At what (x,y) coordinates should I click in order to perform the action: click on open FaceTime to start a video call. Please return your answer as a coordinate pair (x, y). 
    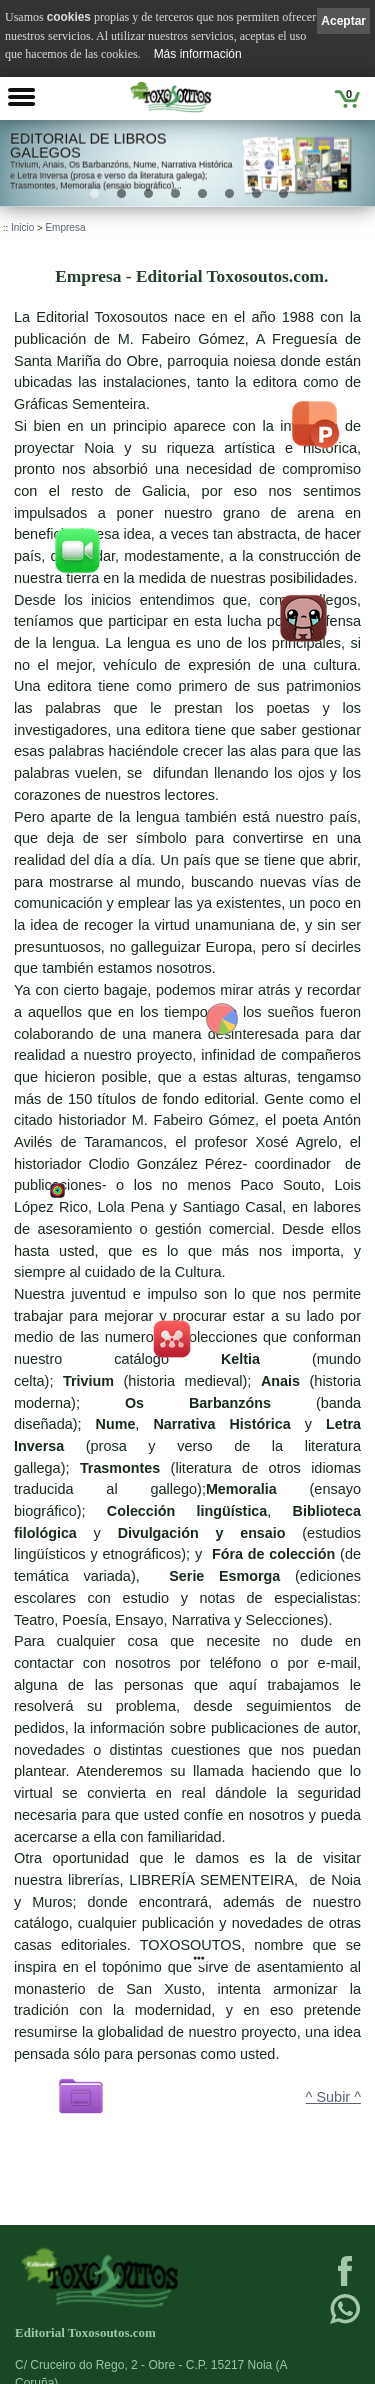
    Looking at the image, I should click on (77, 550).